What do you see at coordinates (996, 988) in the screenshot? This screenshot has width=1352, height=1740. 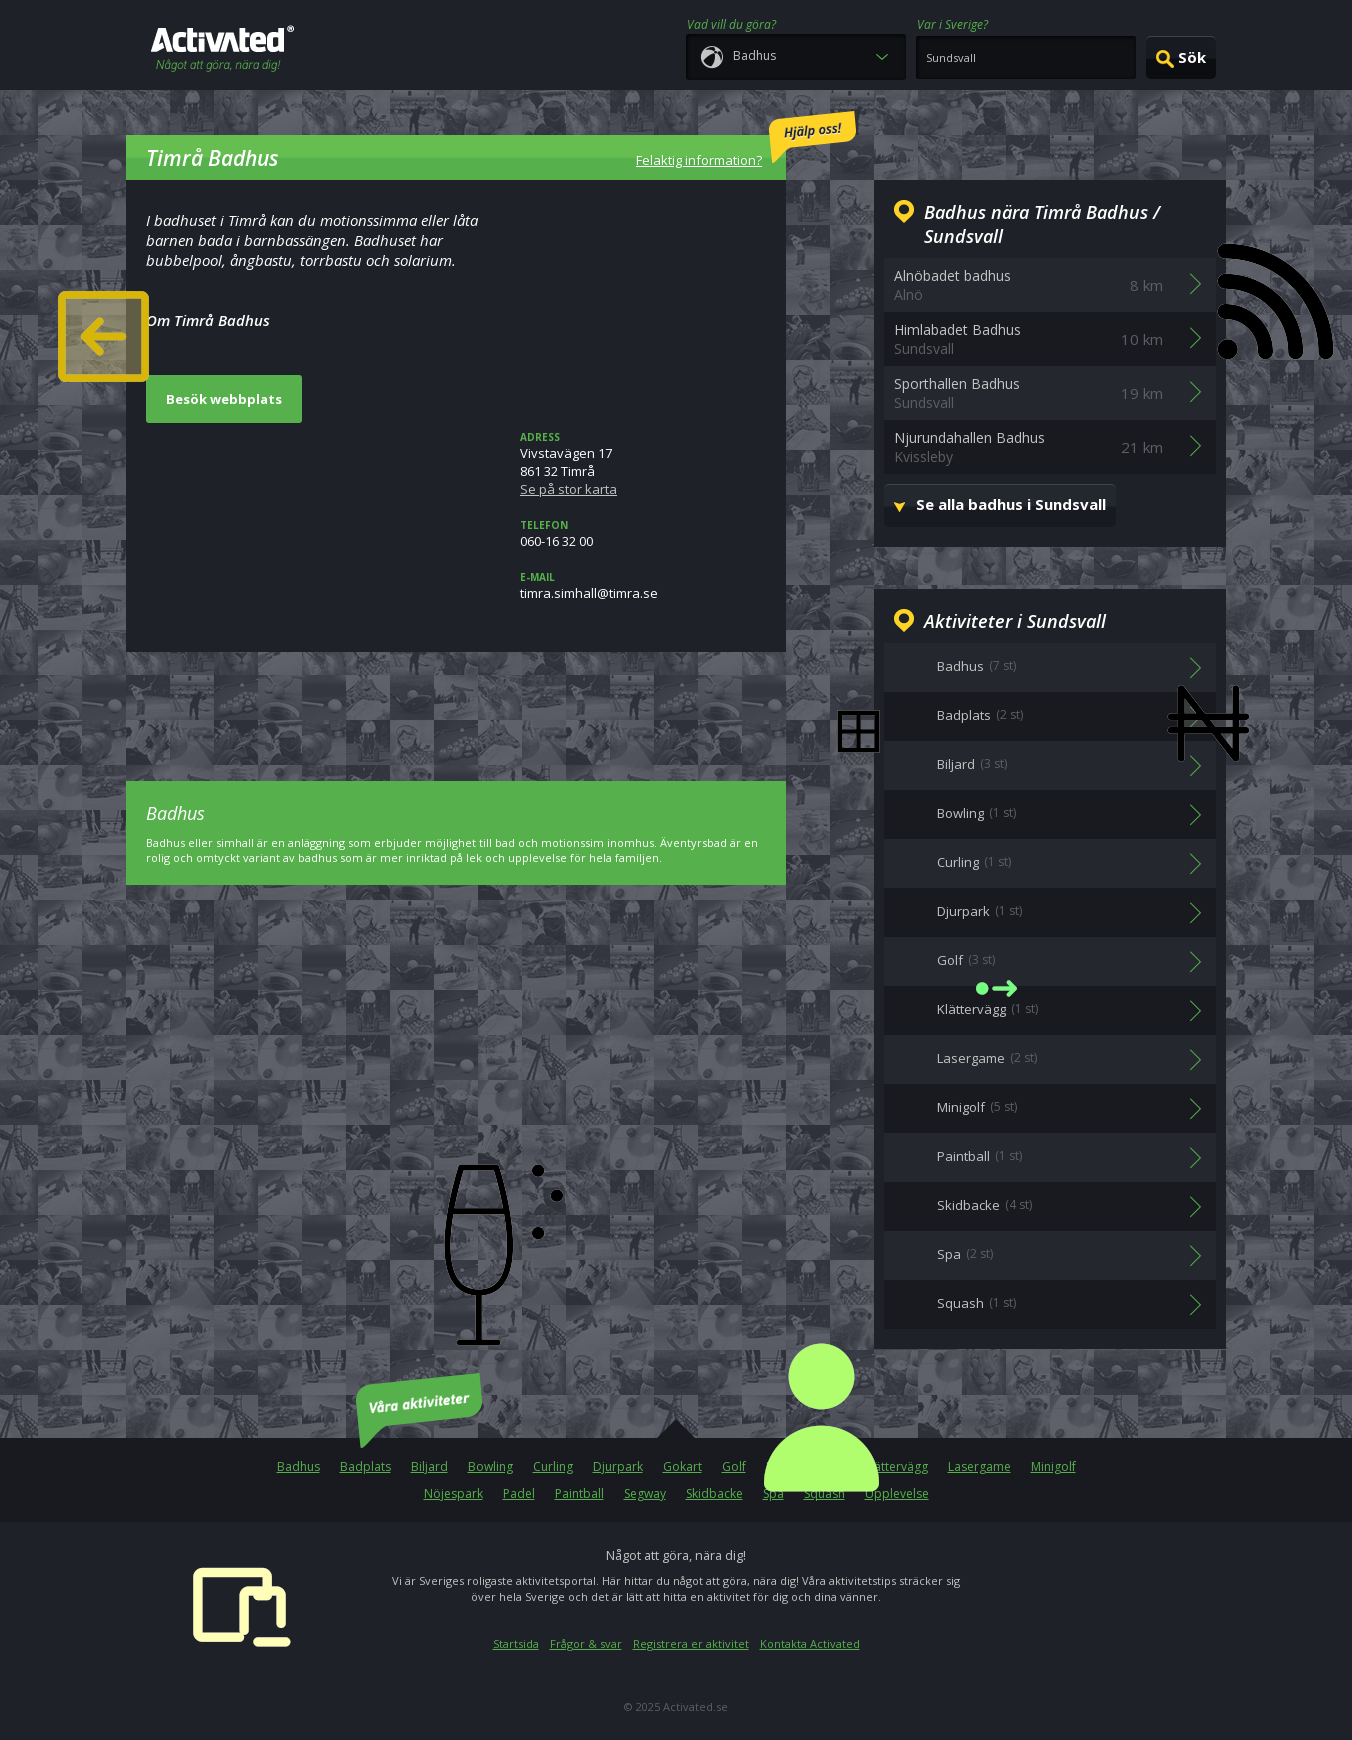 I see `move item to the right` at bounding box center [996, 988].